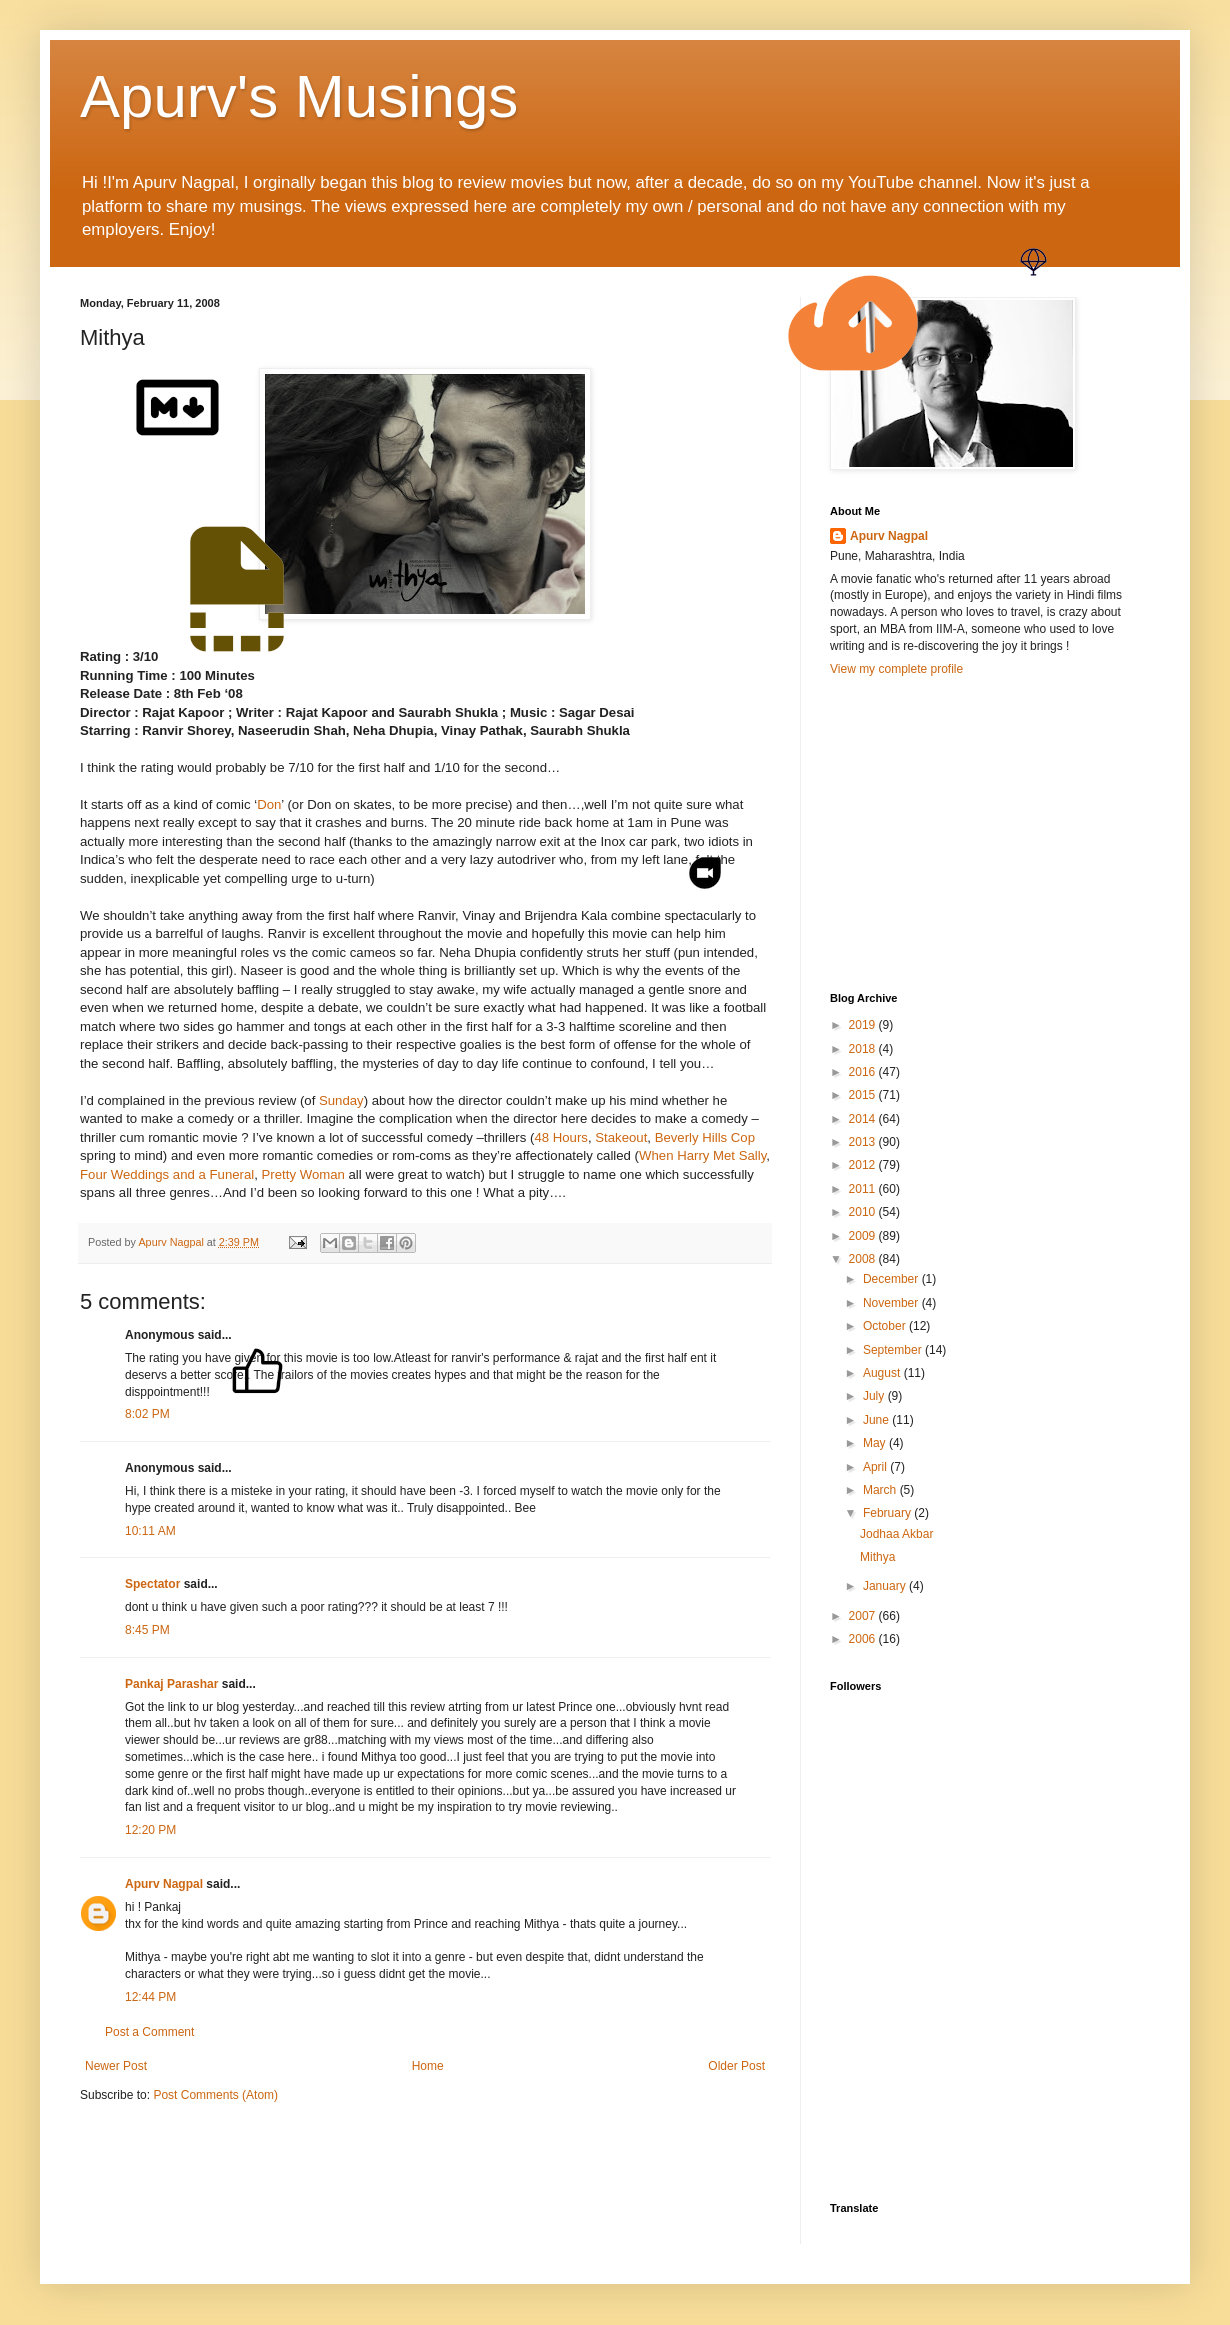 Image resolution: width=1230 pixels, height=2325 pixels. What do you see at coordinates (237, 589) in the screenshot?
I see `file partially uploaded or in progress` at bounding box center [237, 589].